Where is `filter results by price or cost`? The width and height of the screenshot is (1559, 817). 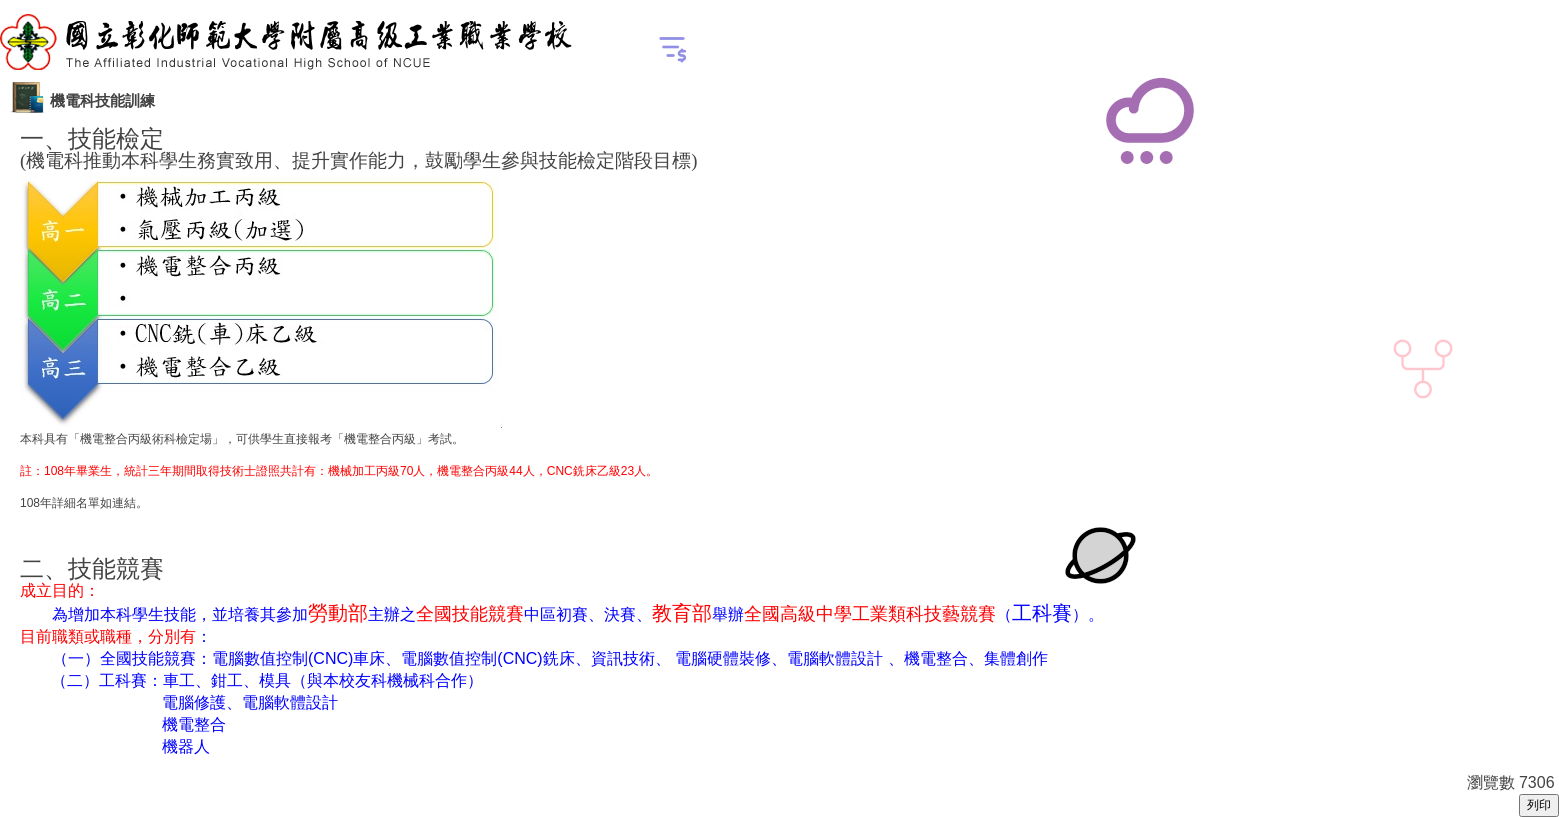 filter results by price or cost is located at coordinates (672, 47).